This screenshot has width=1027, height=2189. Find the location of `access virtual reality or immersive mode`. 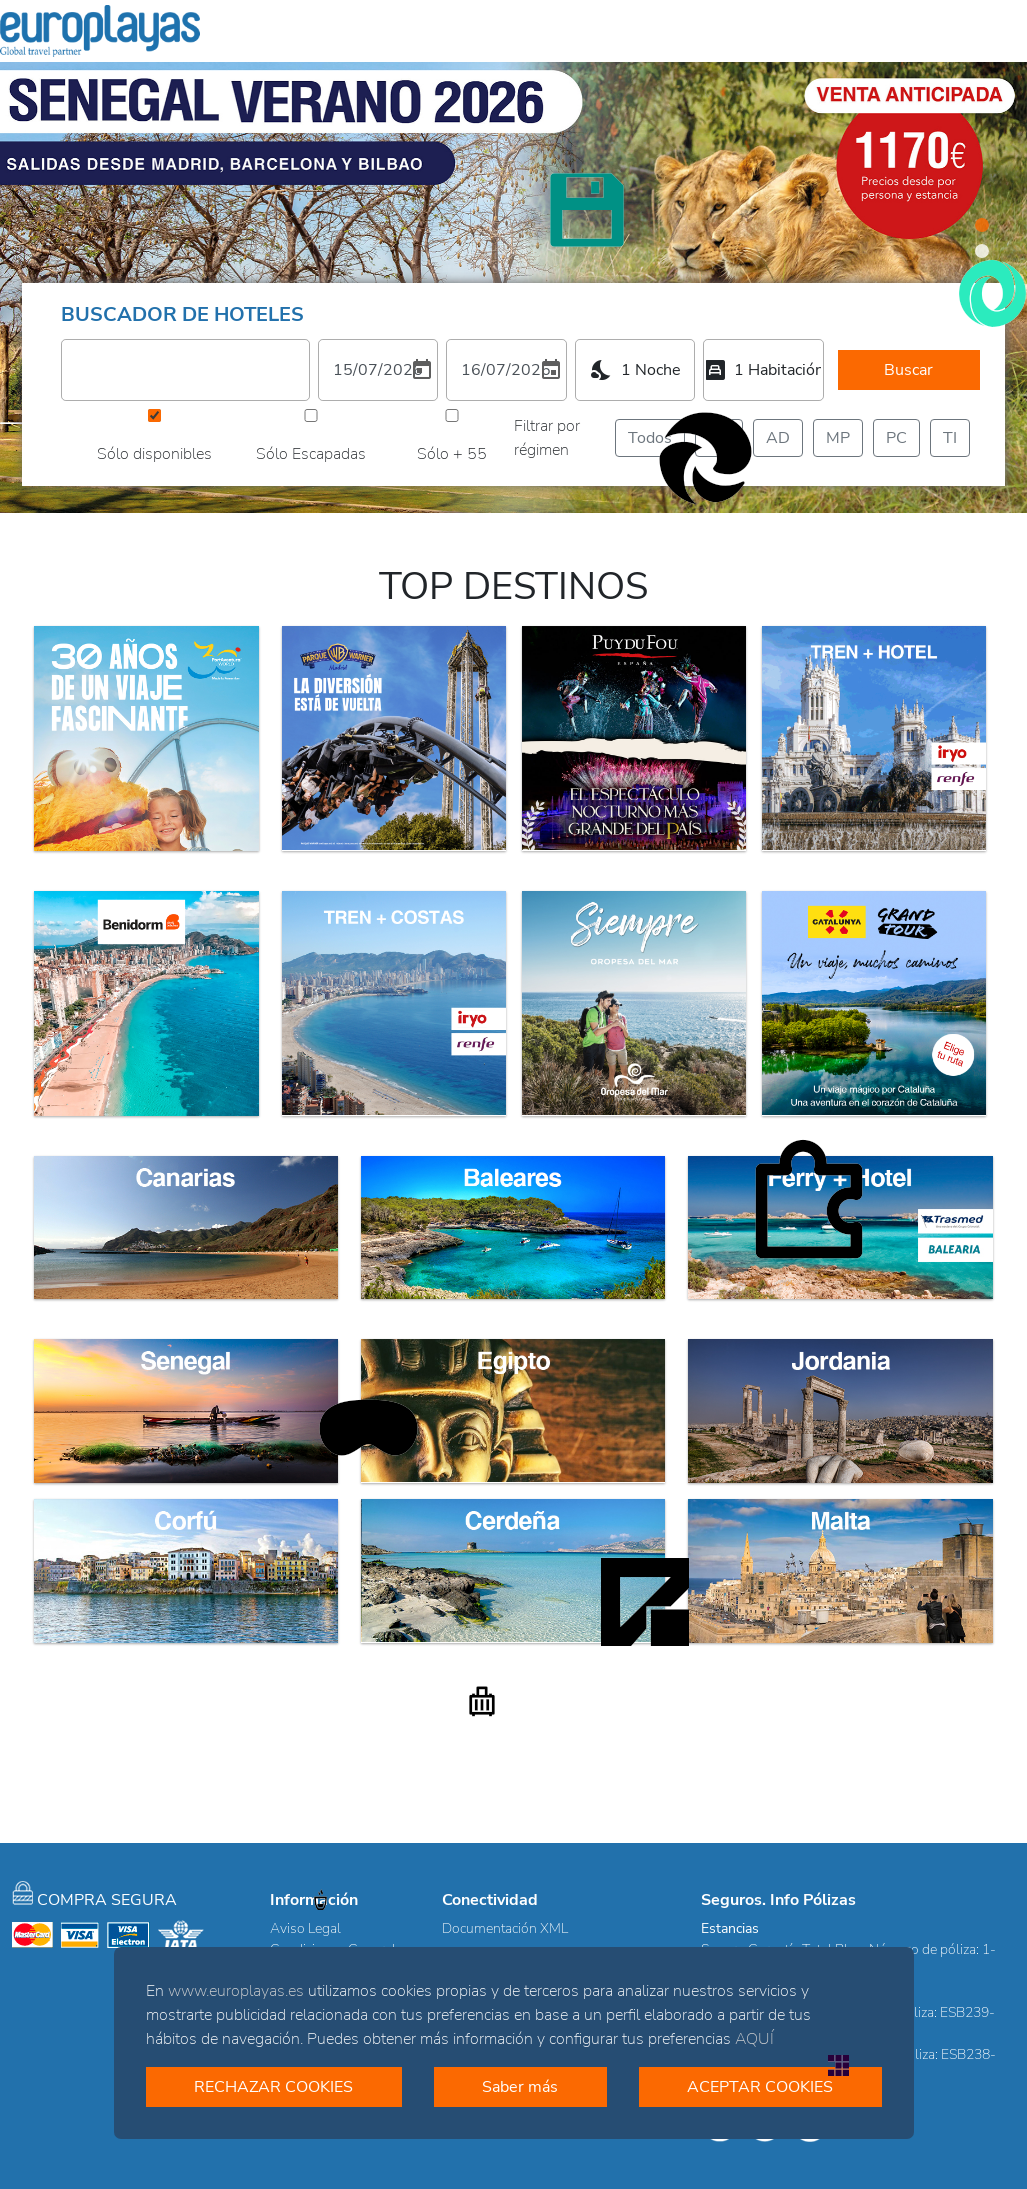

access virtual reality or immersive mode is located at coordinates (368, 1426).